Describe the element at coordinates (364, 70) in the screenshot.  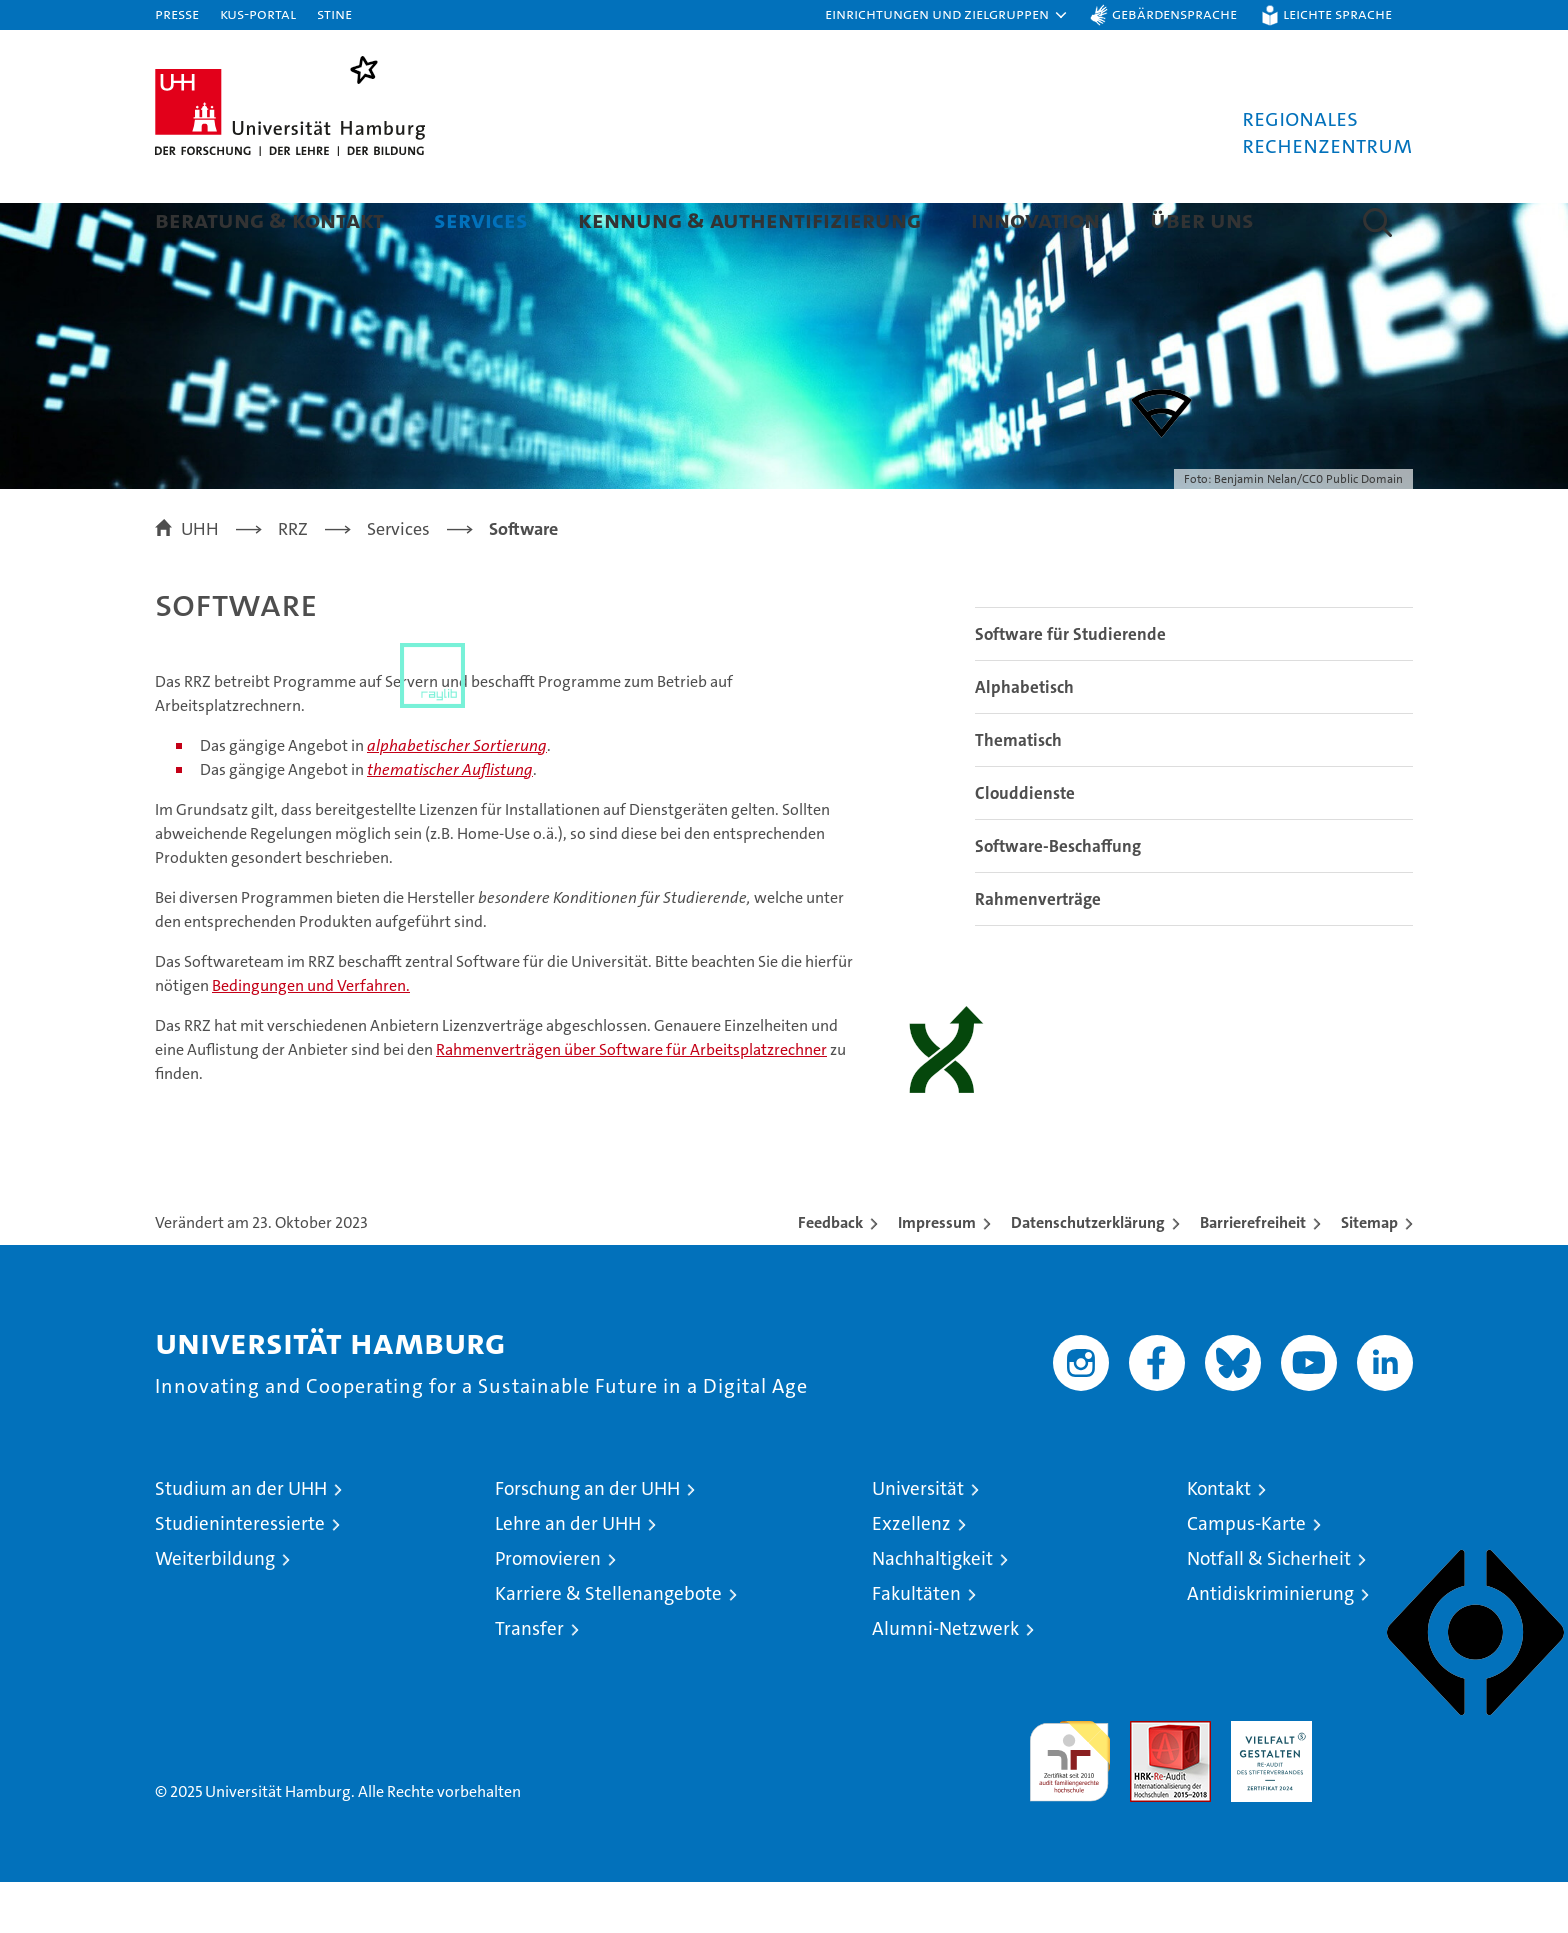
I see `apache spark logo` at that location.